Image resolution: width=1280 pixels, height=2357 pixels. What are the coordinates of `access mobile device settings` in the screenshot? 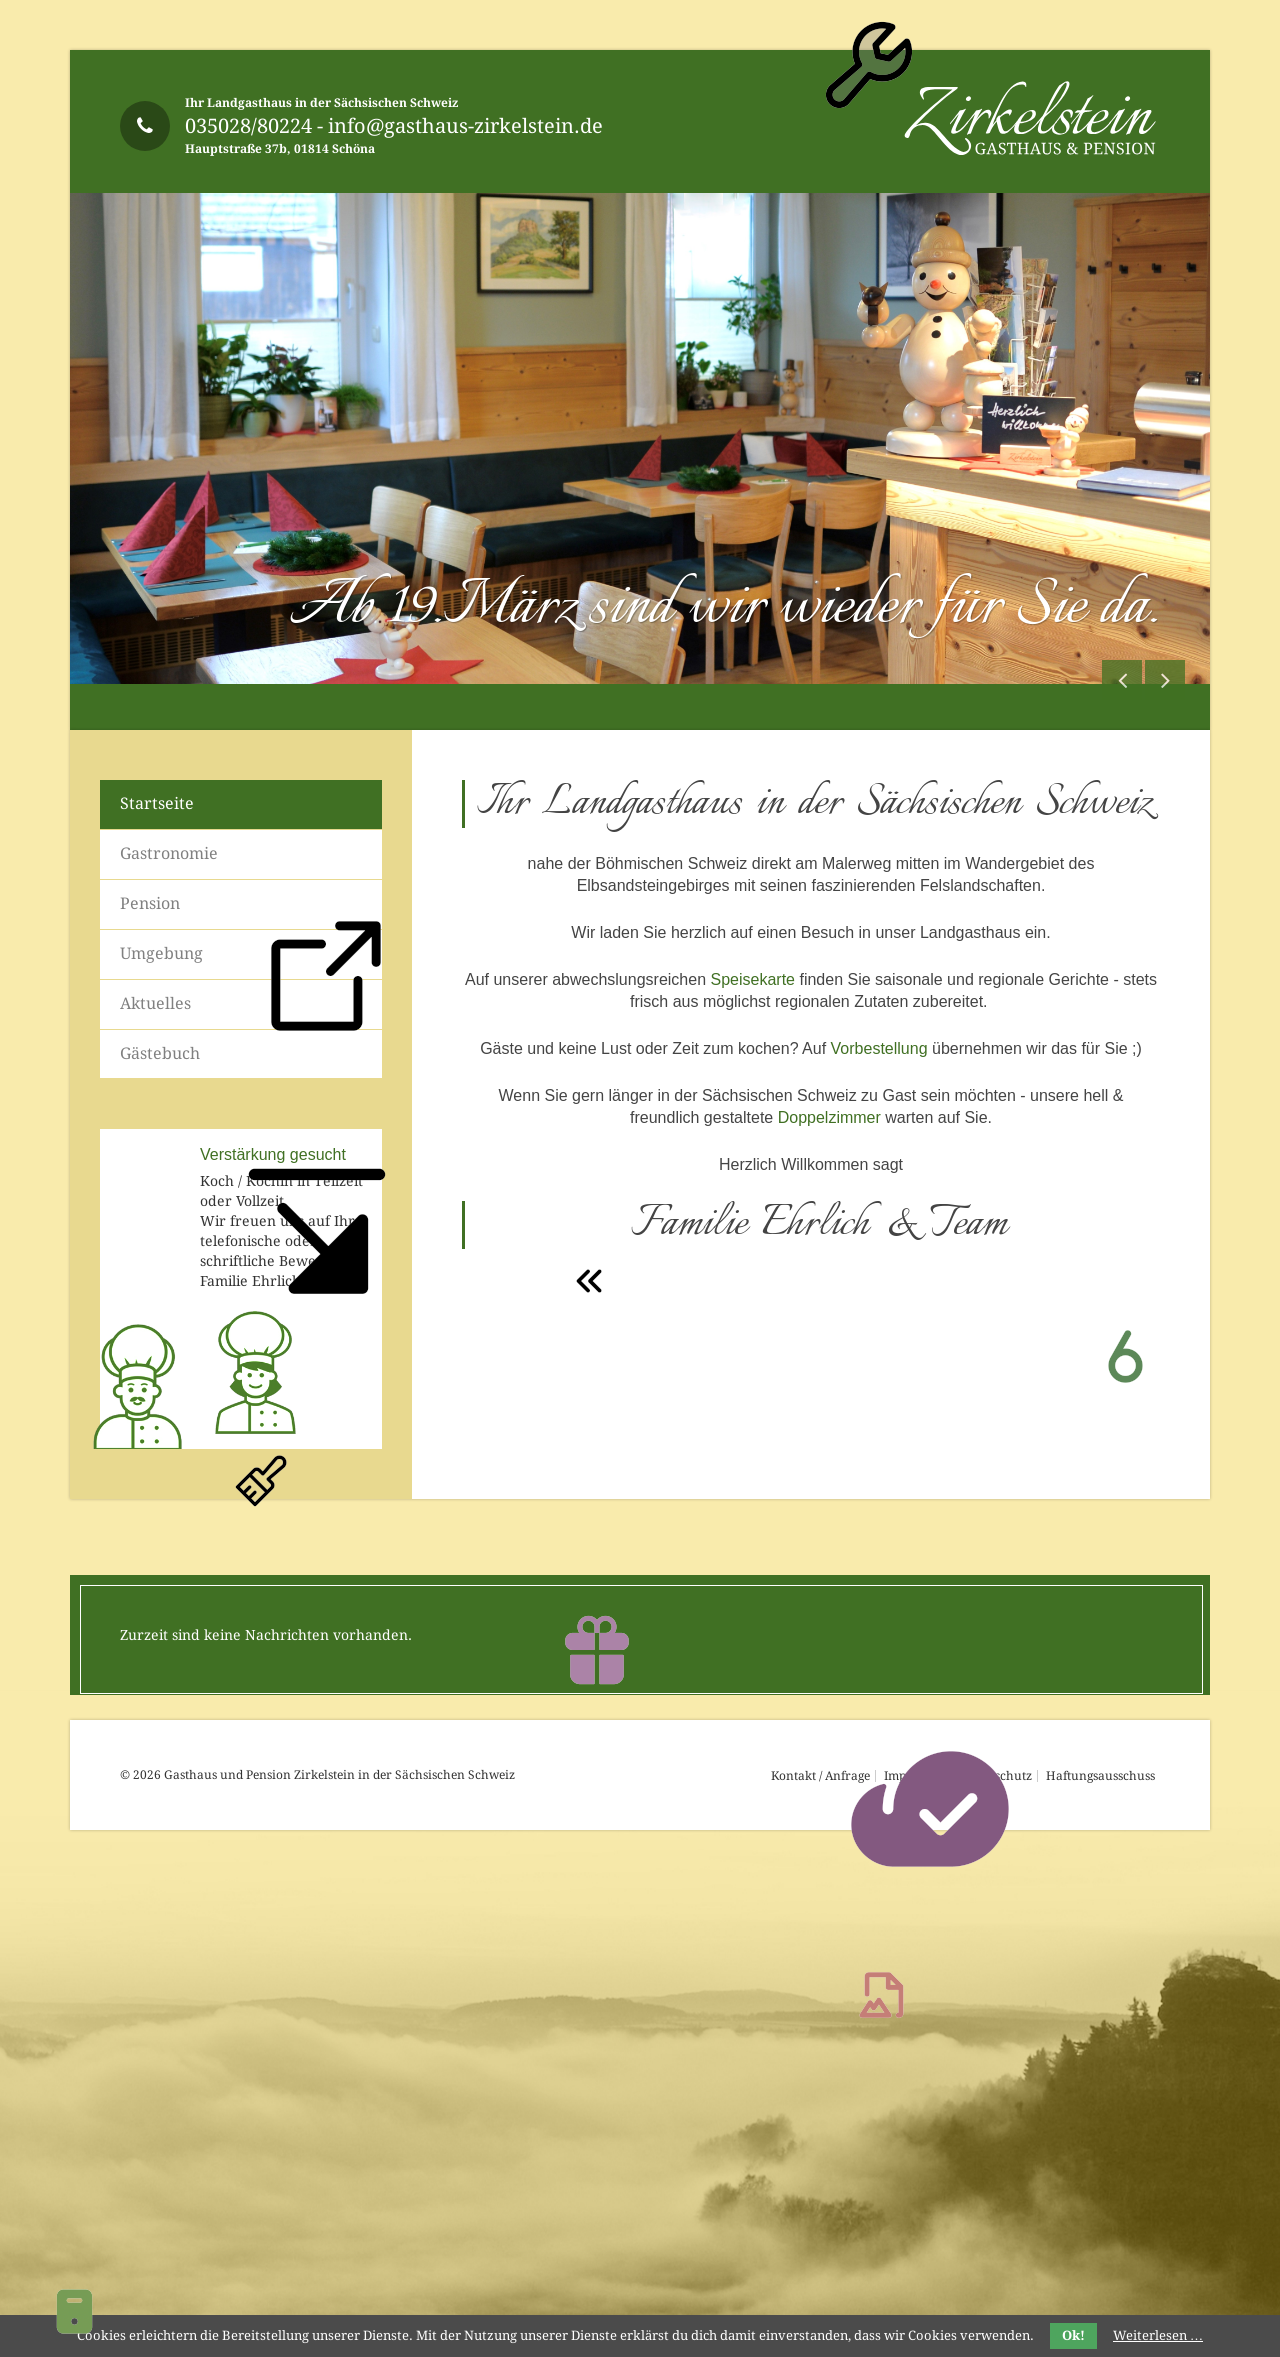 It's located at (74, 2311).